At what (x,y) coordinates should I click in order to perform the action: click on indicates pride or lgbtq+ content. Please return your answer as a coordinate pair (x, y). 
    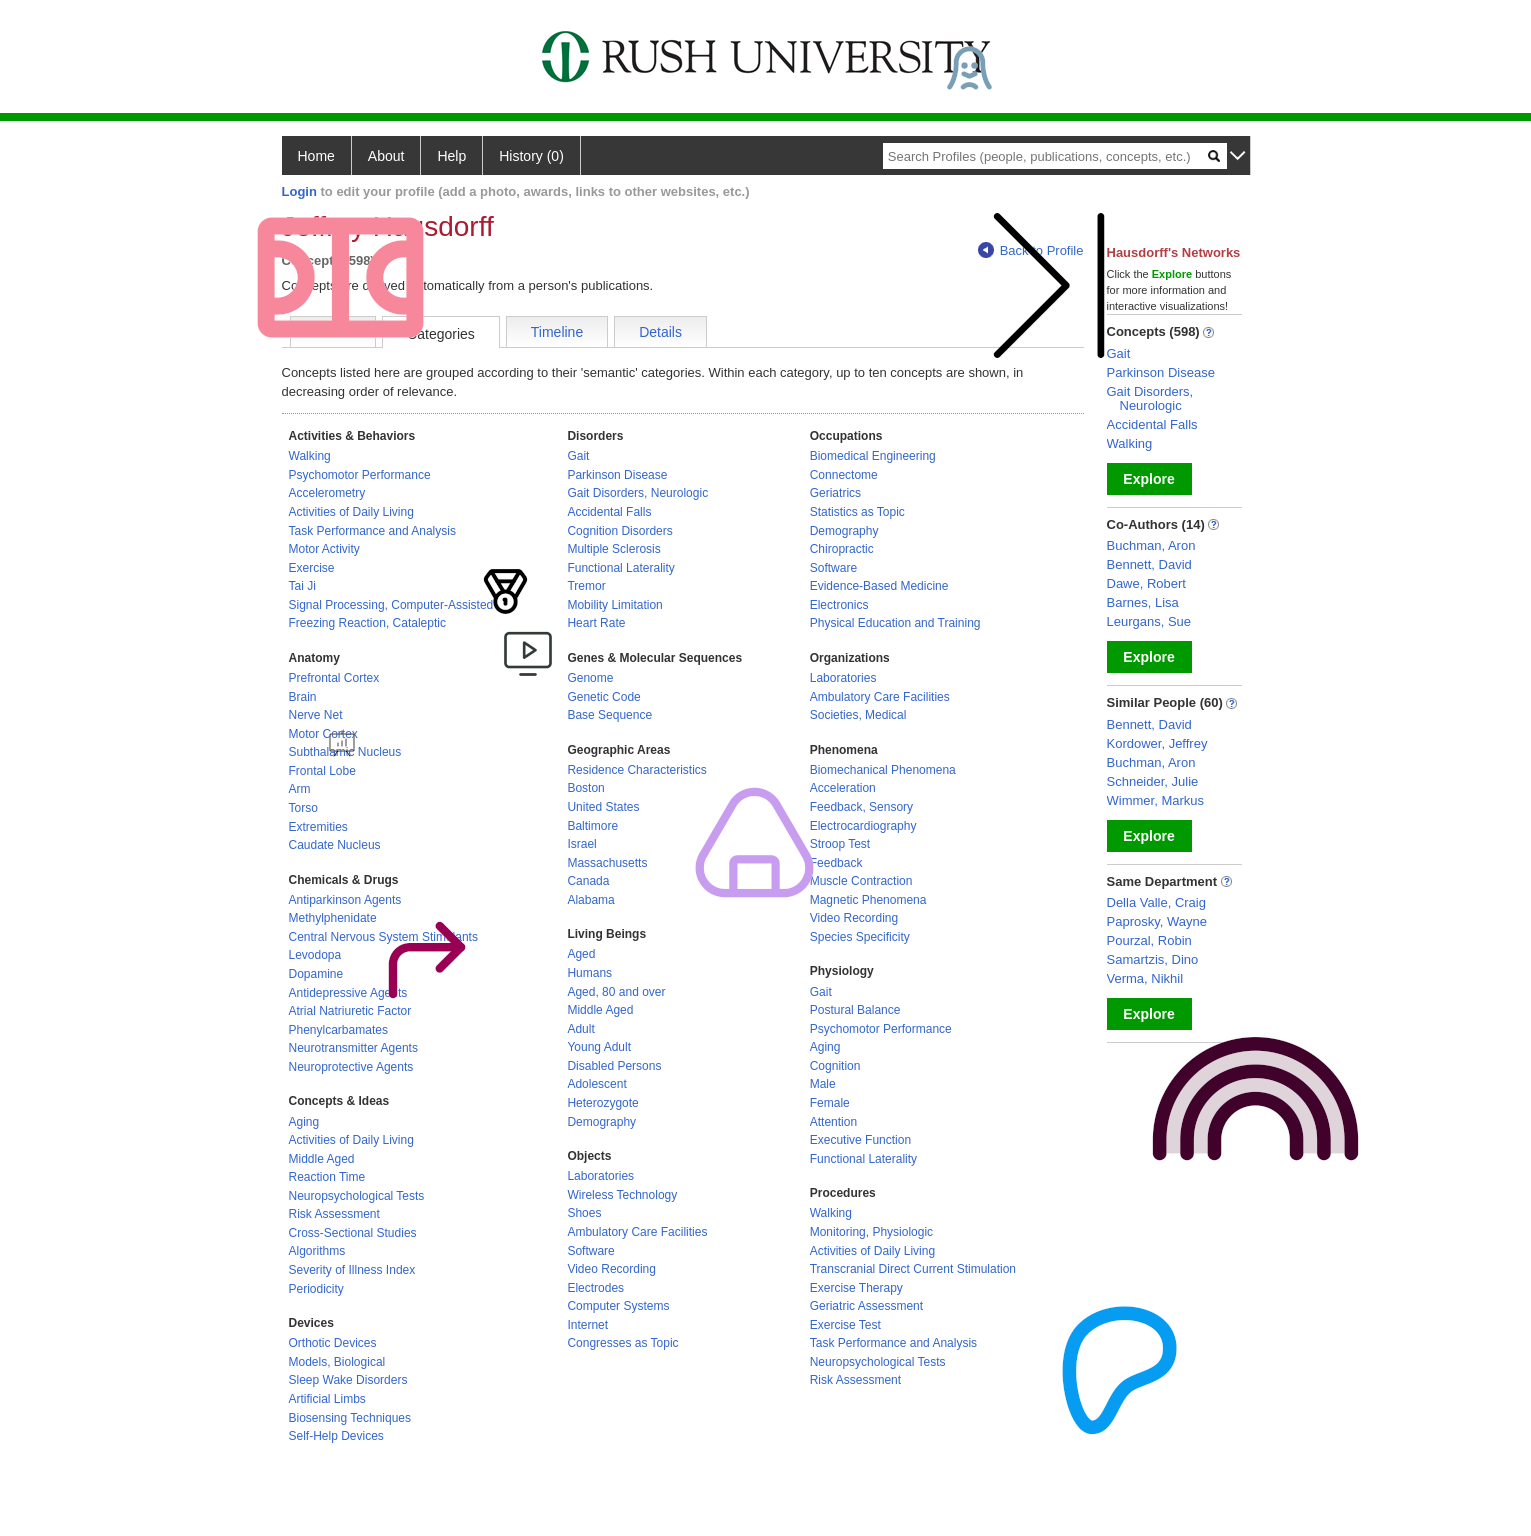
    Looking at the image, I should click on (1255, 1105).